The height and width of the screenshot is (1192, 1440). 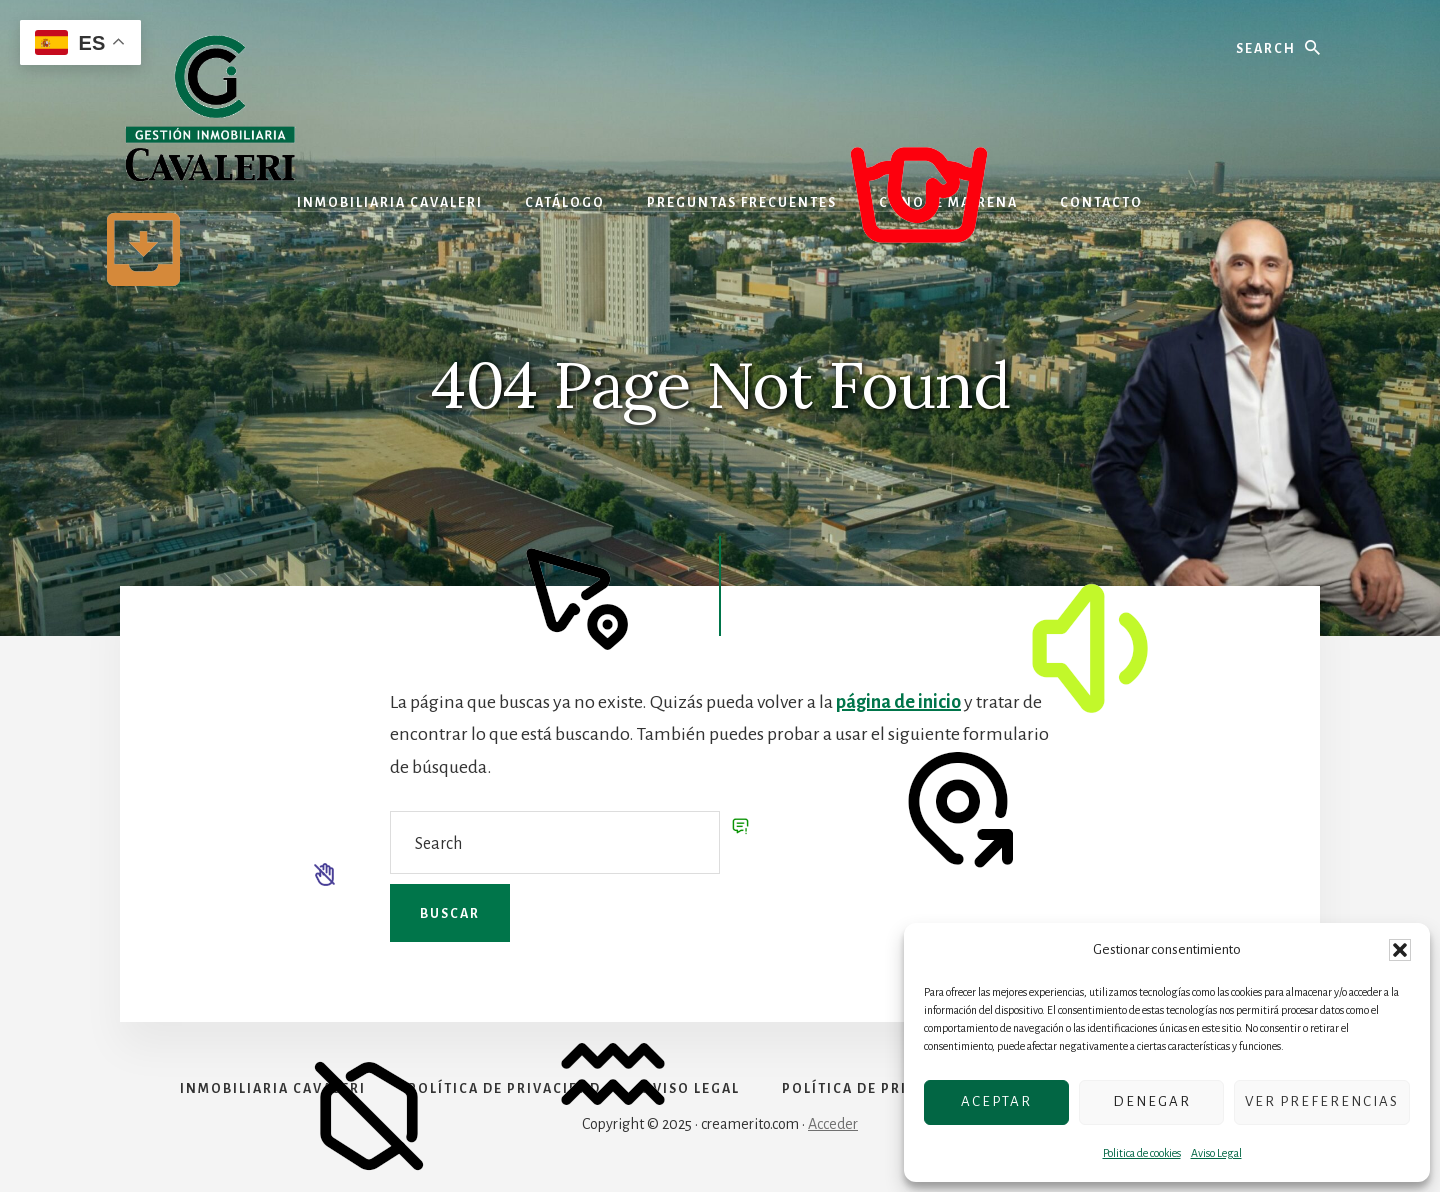 I want to click on download to inbox, so click(x=143, y=249).